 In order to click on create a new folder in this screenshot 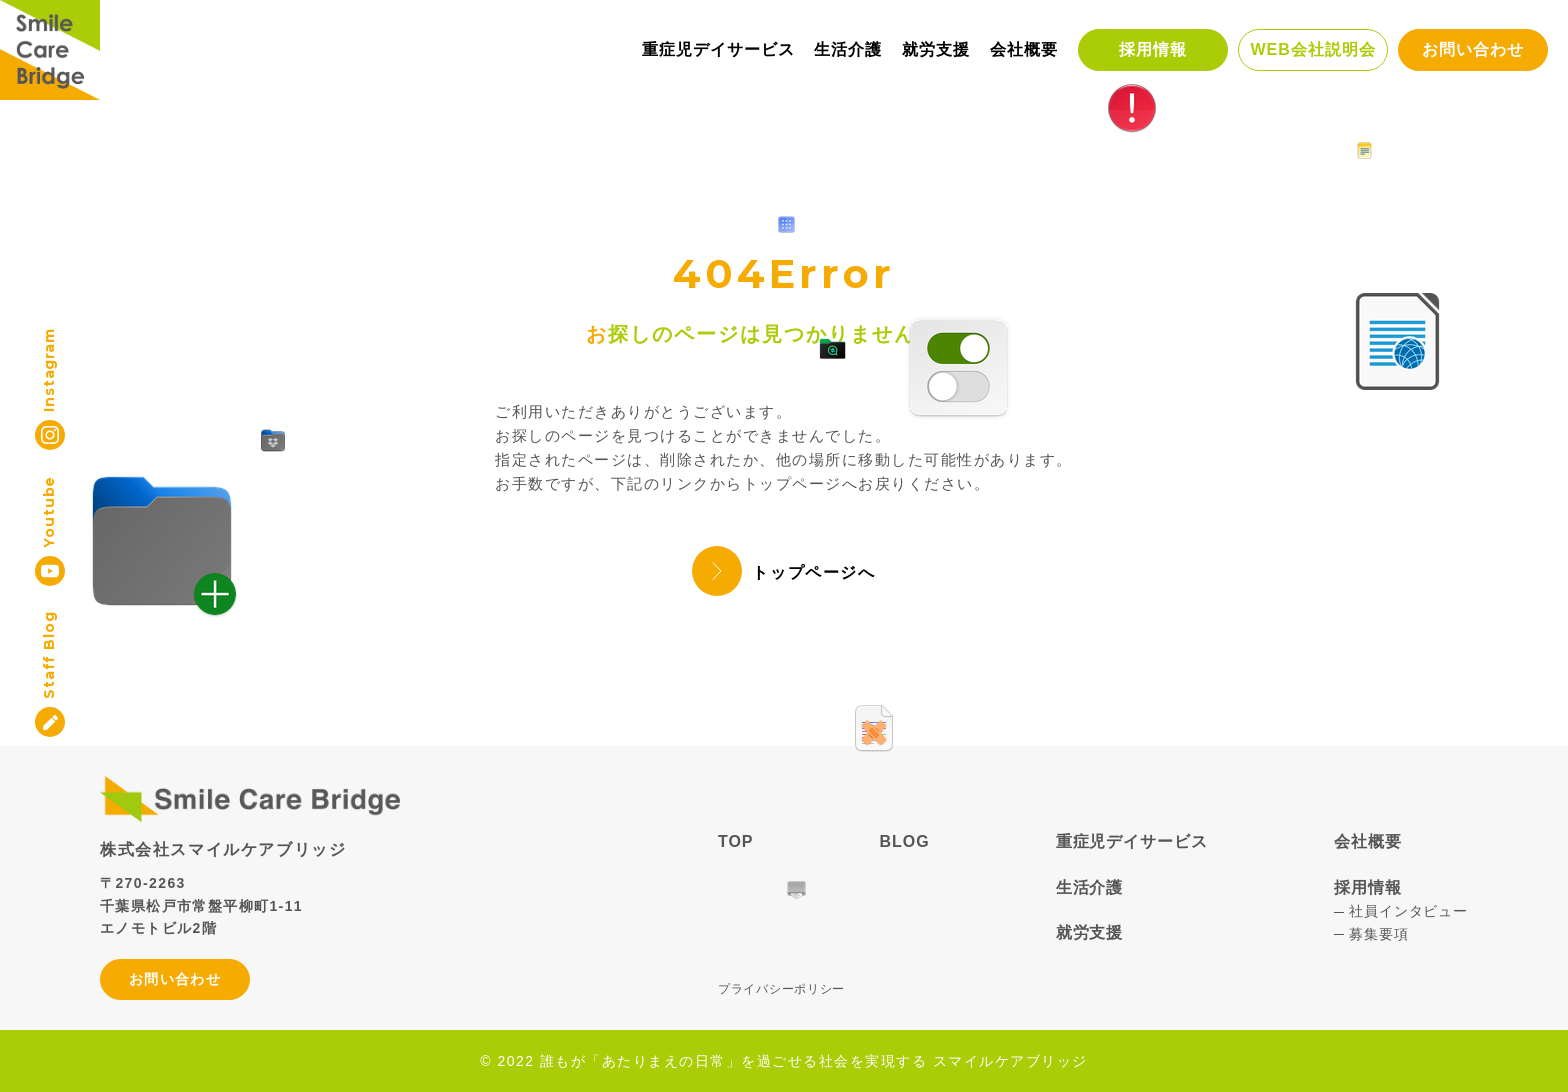, I will do `click(162, 541)`.